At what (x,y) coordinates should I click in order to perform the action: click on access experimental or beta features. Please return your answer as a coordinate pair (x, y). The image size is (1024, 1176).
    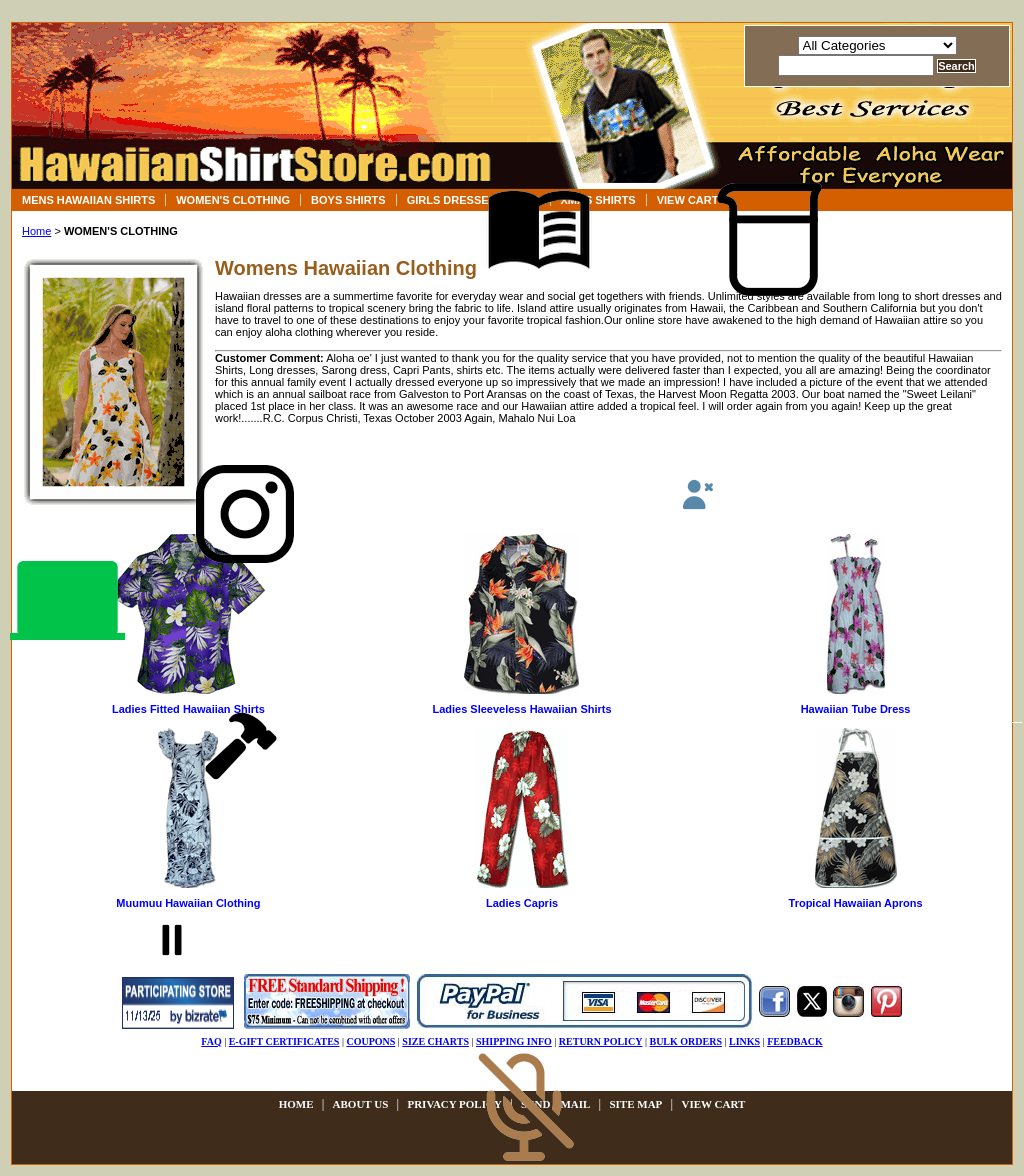
    Looking at the image, I should click on (769, 239).